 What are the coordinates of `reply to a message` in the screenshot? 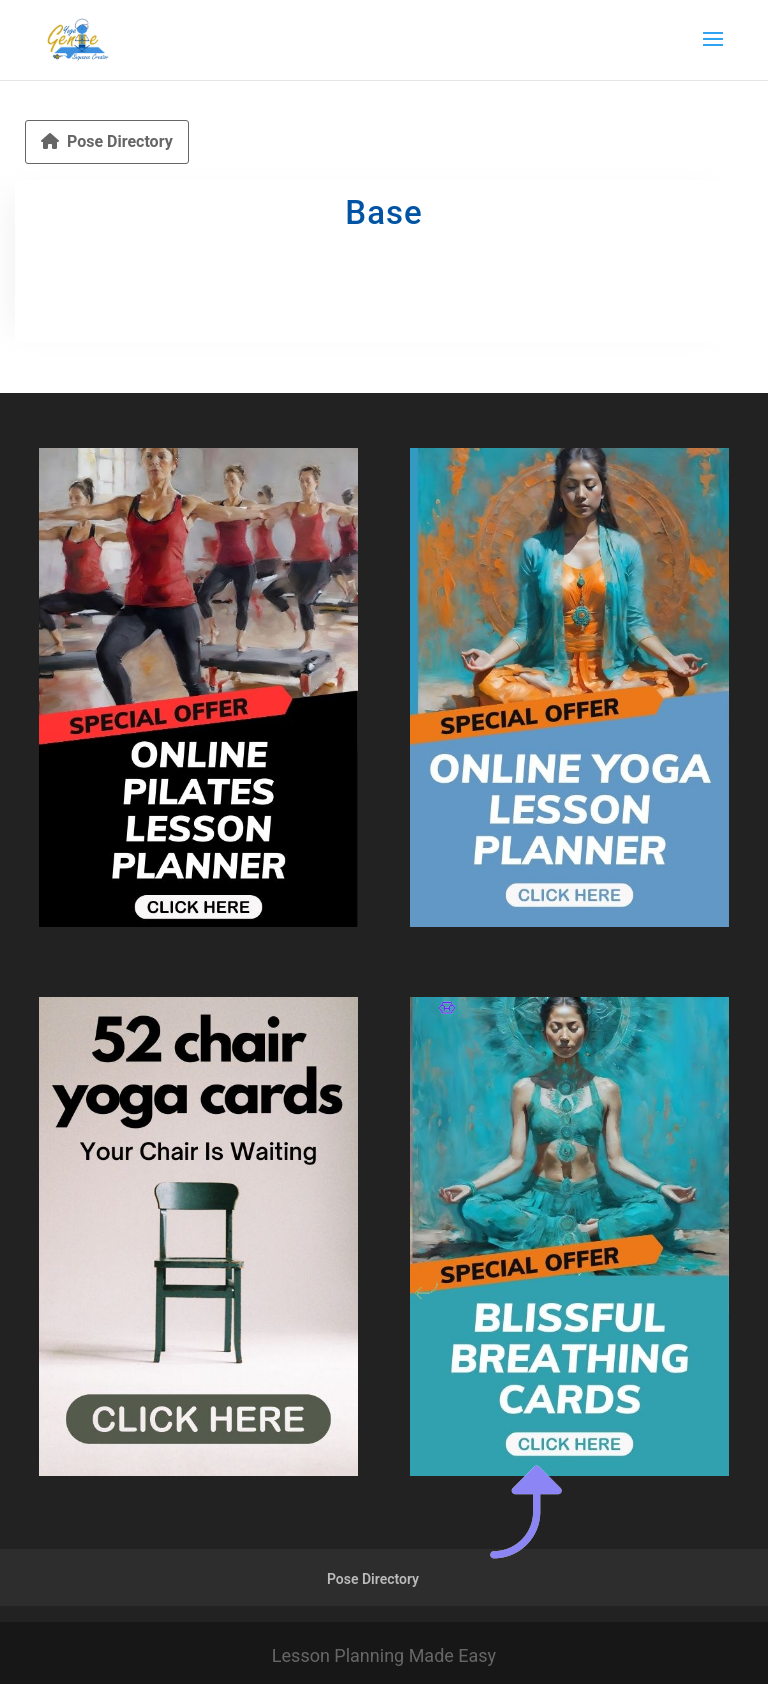 It's located at (426, 1290).